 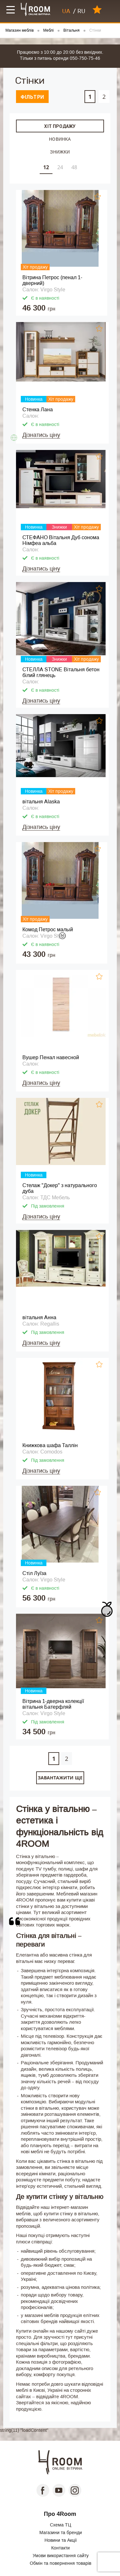 What do you see at coordinates (14, 1921) in the screenshot?
I see `insert a block quote` at bounding box center [14, 1921].